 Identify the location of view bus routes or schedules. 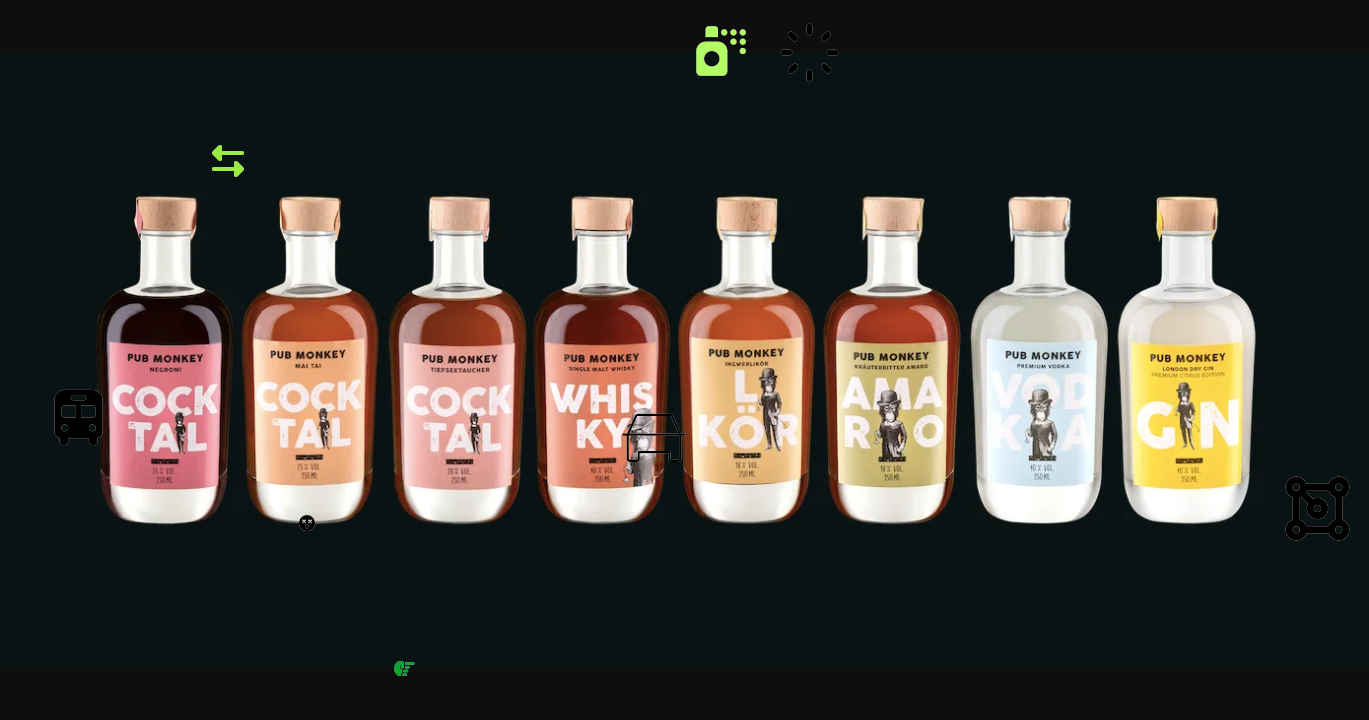
(78, 417).